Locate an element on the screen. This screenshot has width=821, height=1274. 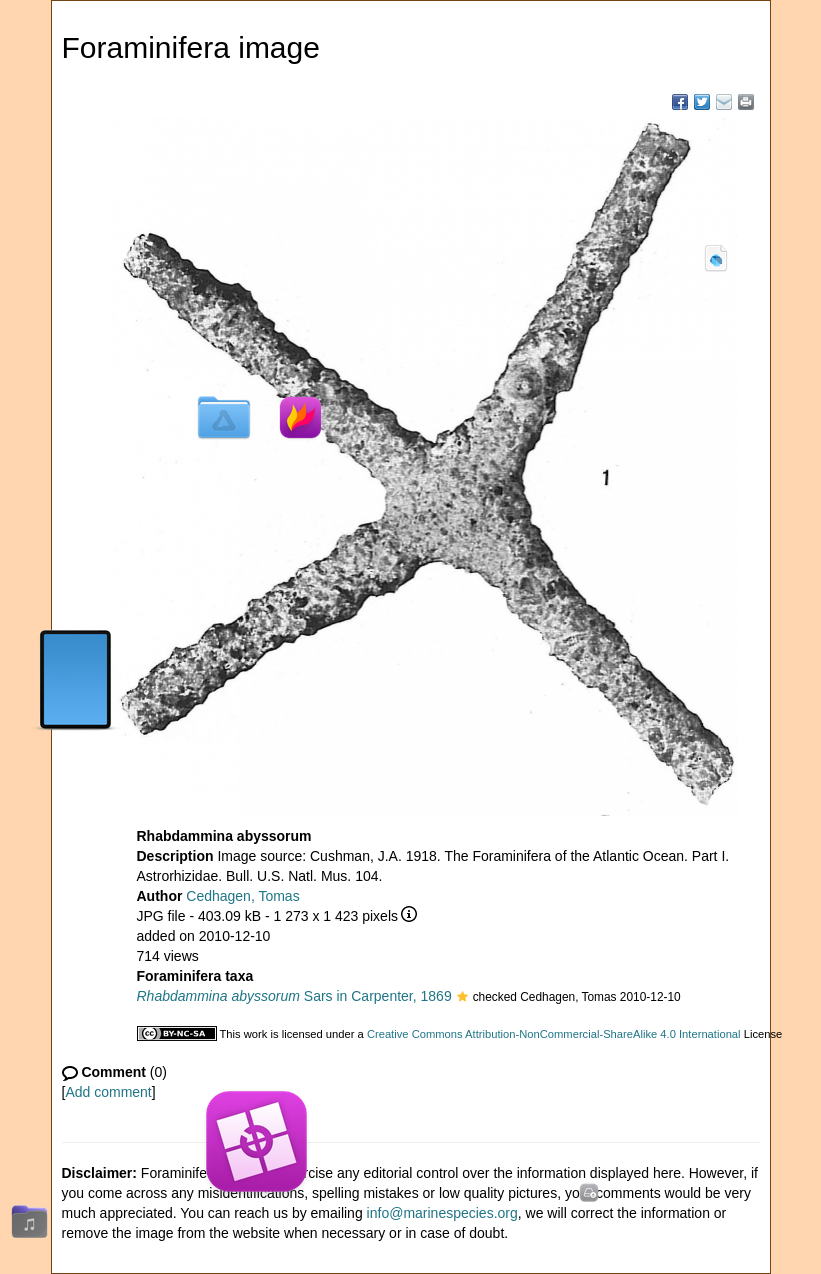
open your music folder is located at coordinates (29, 1221).